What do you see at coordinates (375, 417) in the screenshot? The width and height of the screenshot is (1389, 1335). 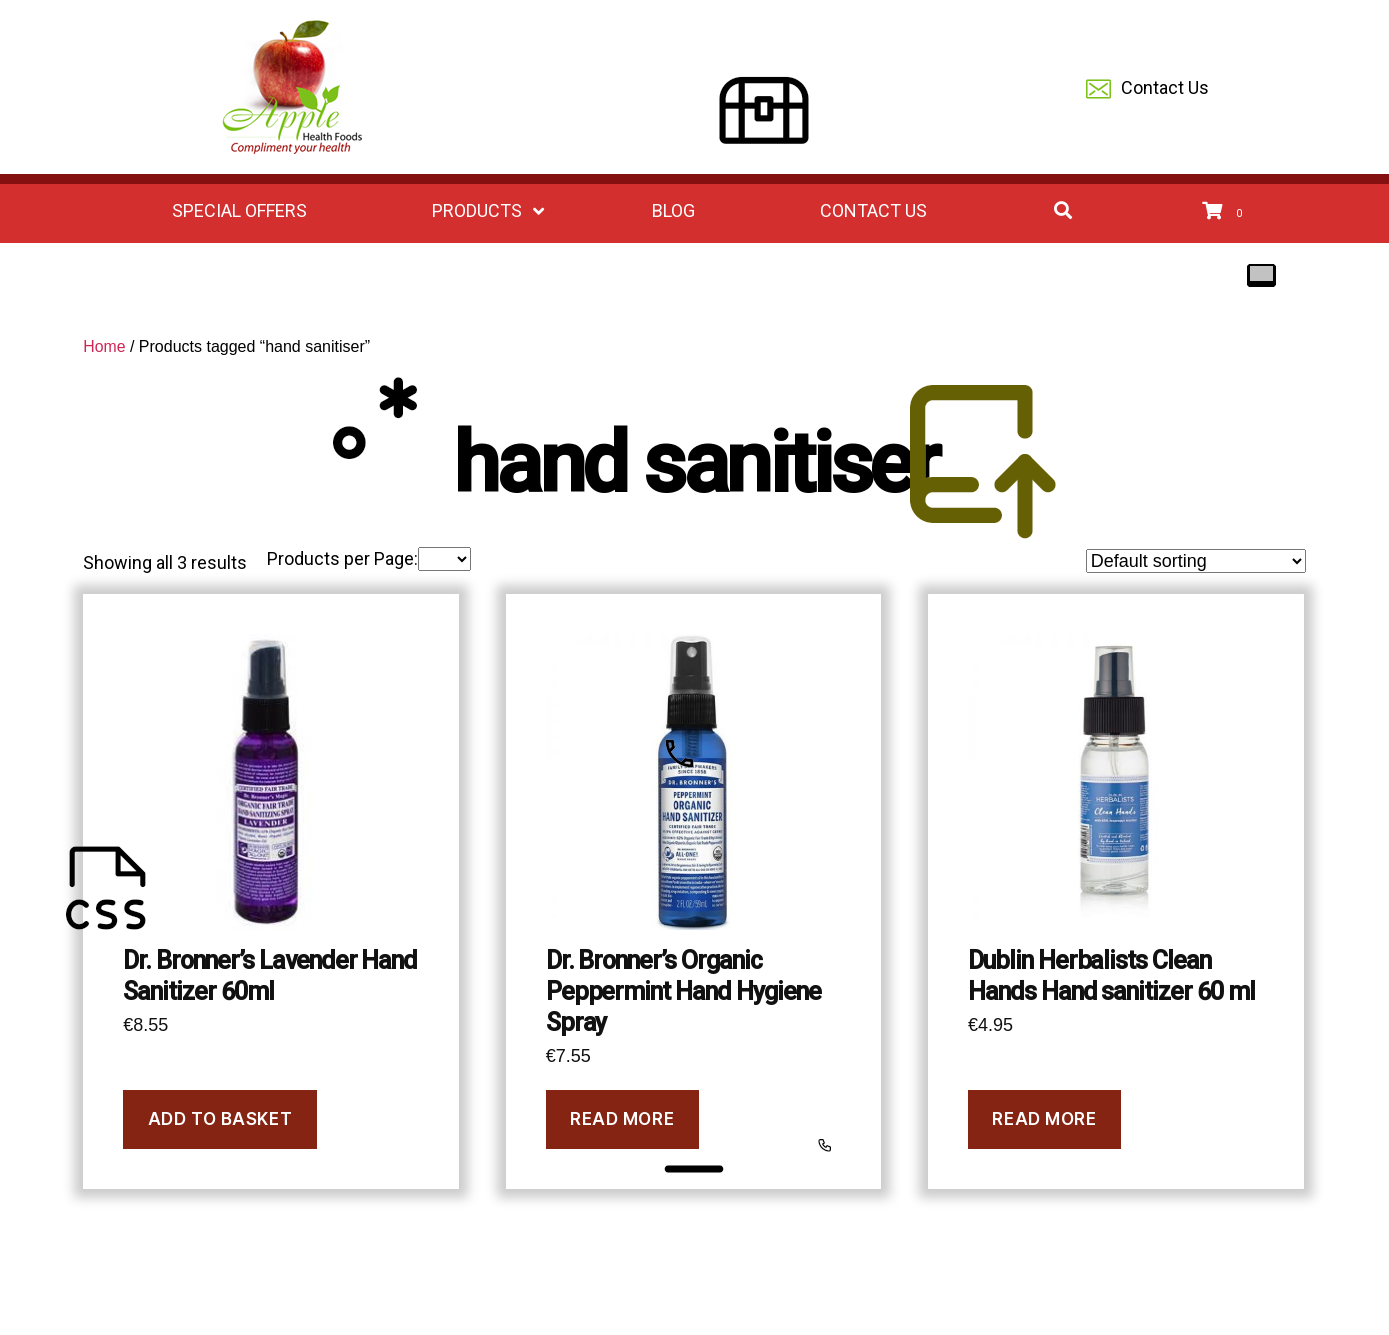 I see `toggle regular expression search mode` at bounding box center [375, 417].